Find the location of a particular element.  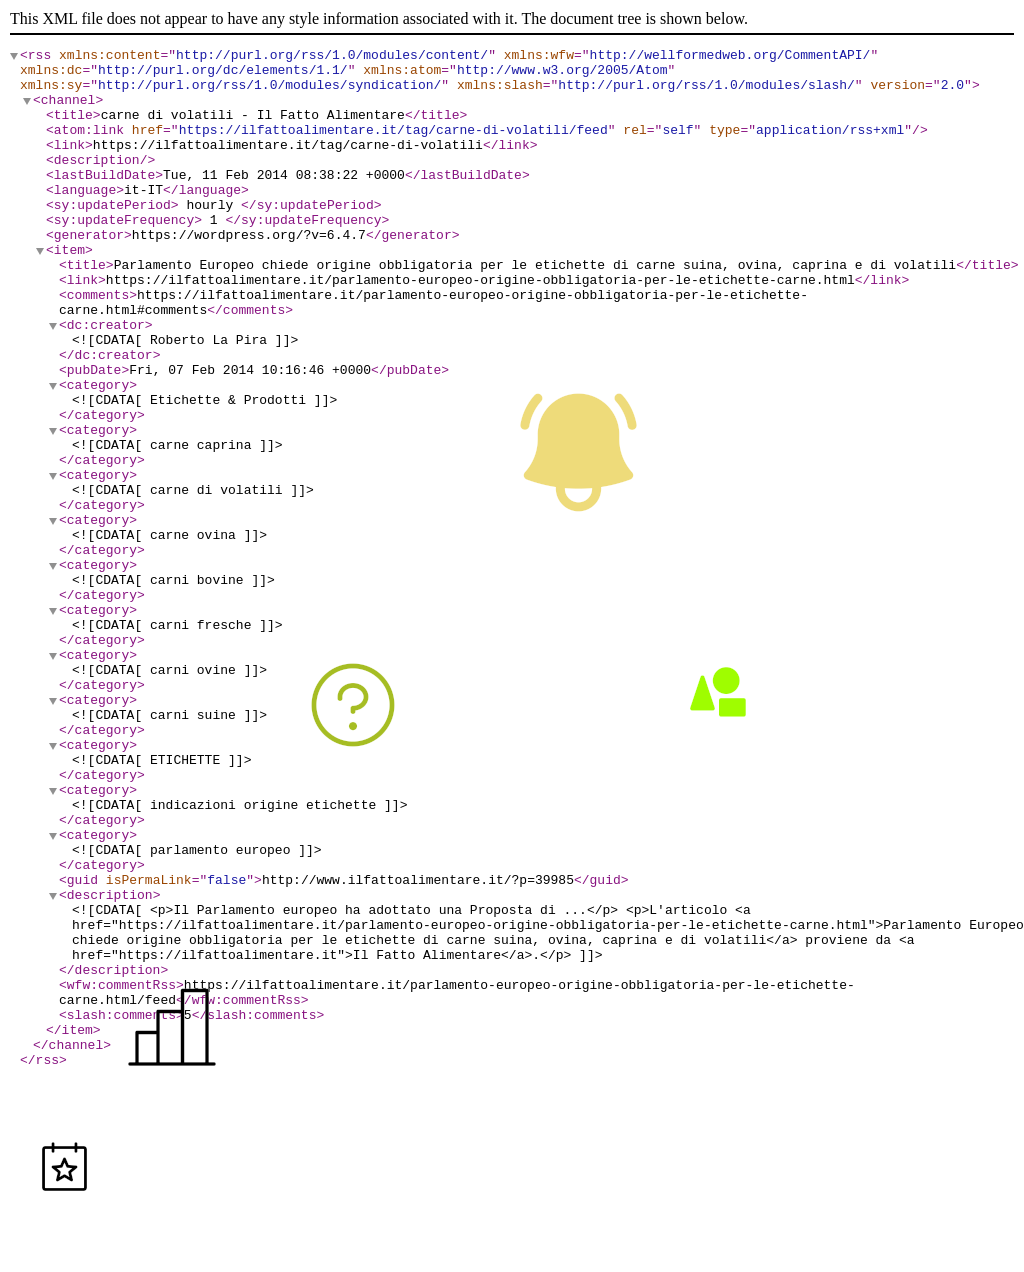

view analytics or statistics is located at coordinates (172, 1029).